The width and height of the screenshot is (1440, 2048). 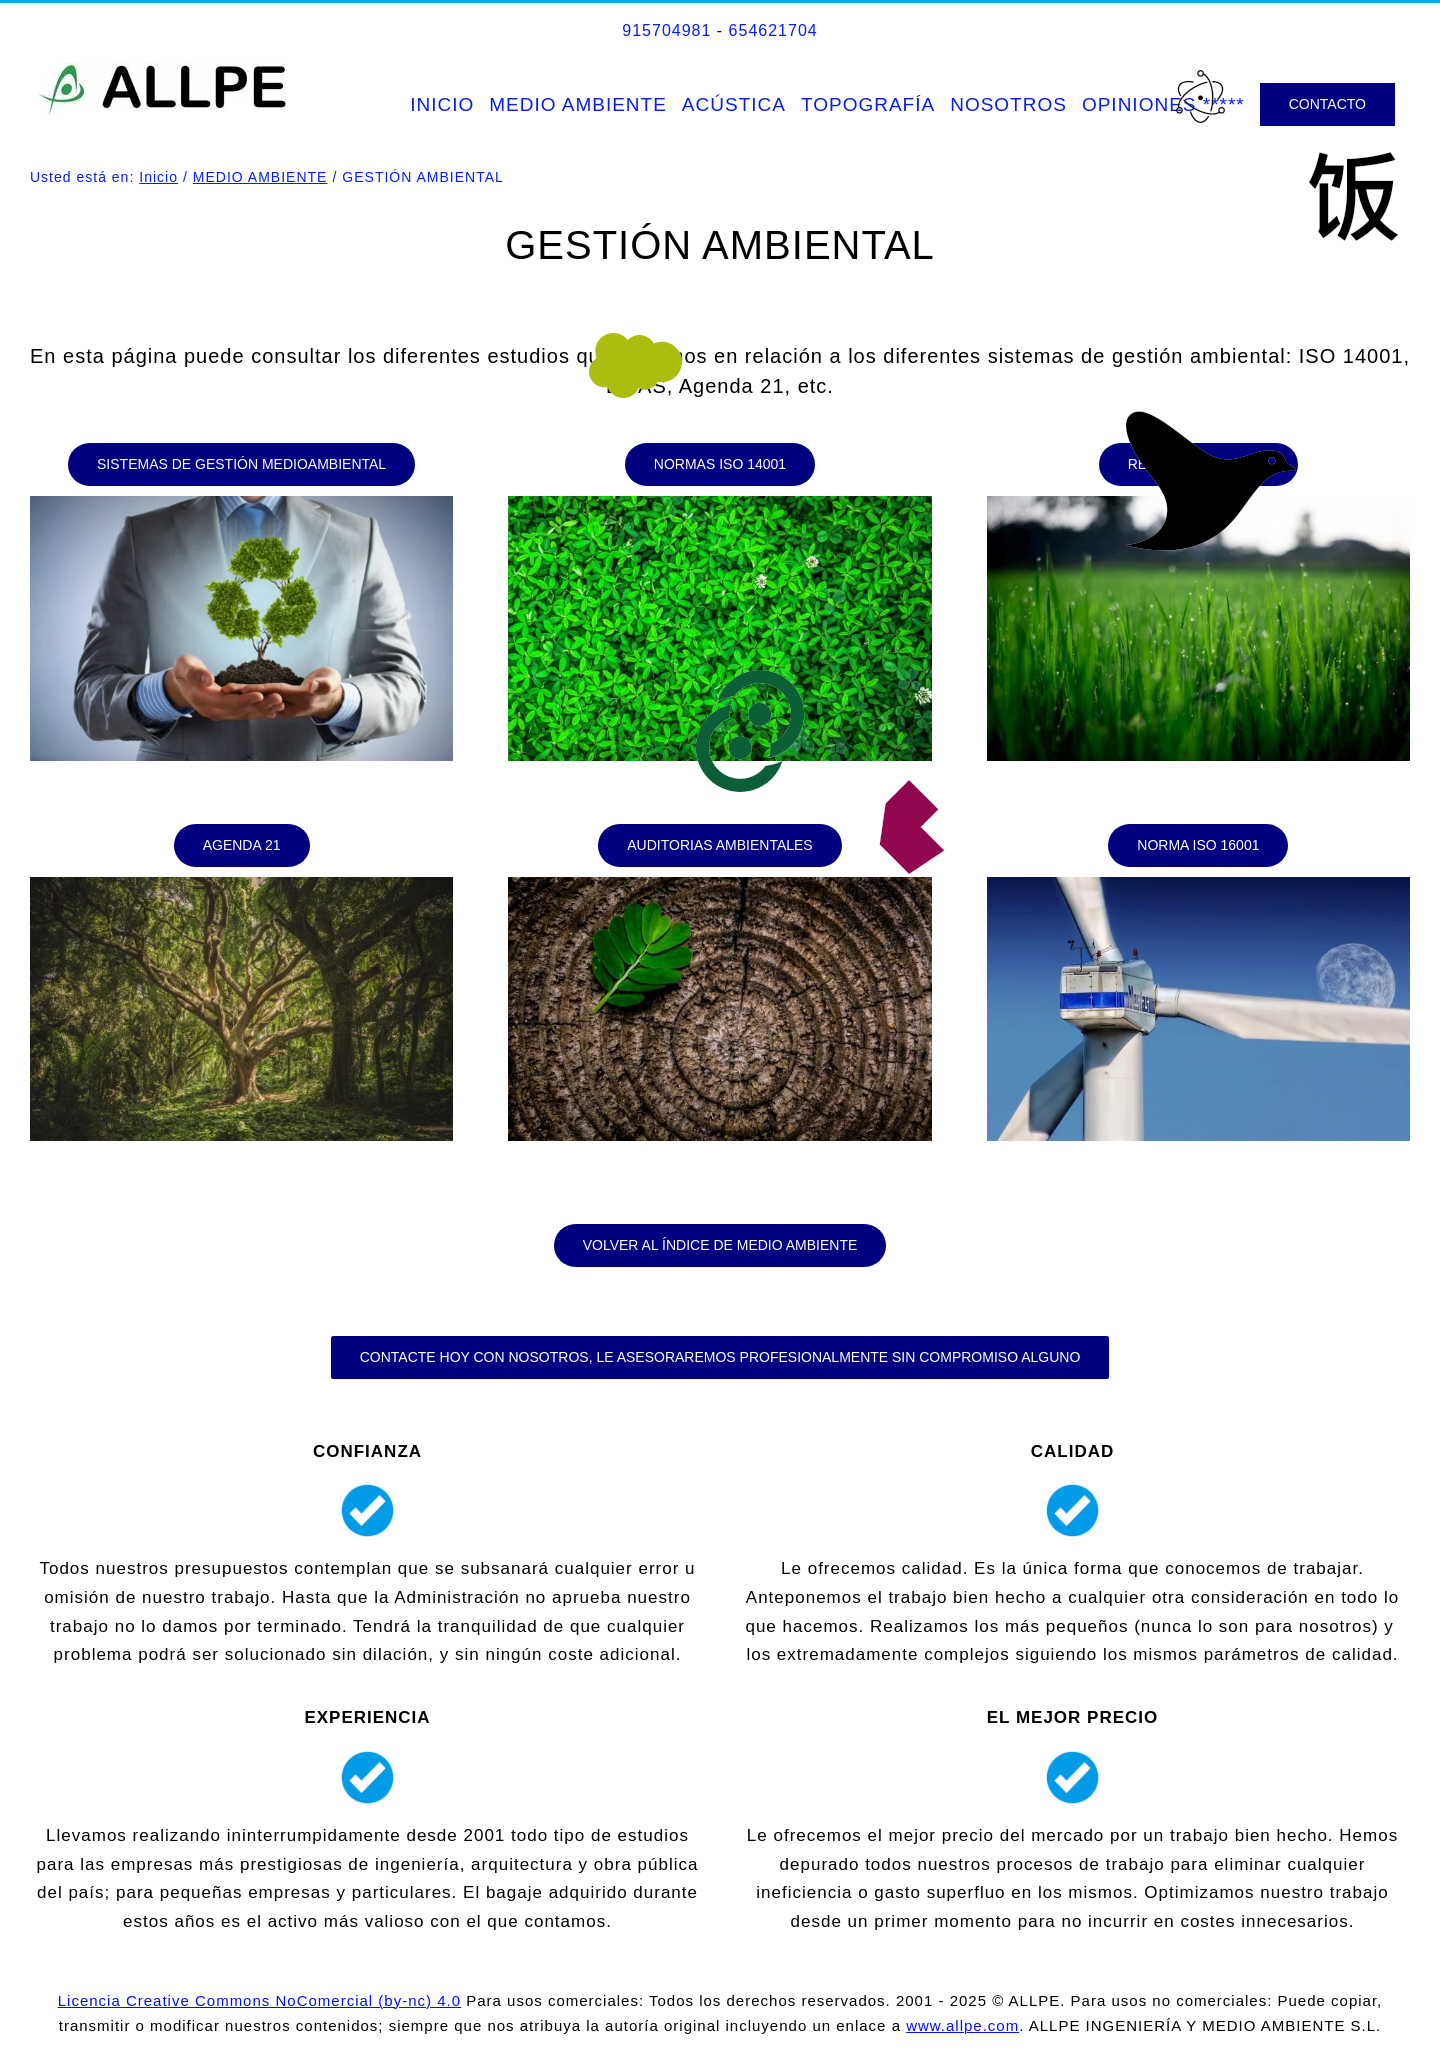 I want to click on open Salesforce CRM app, so click(x=635, y=365).